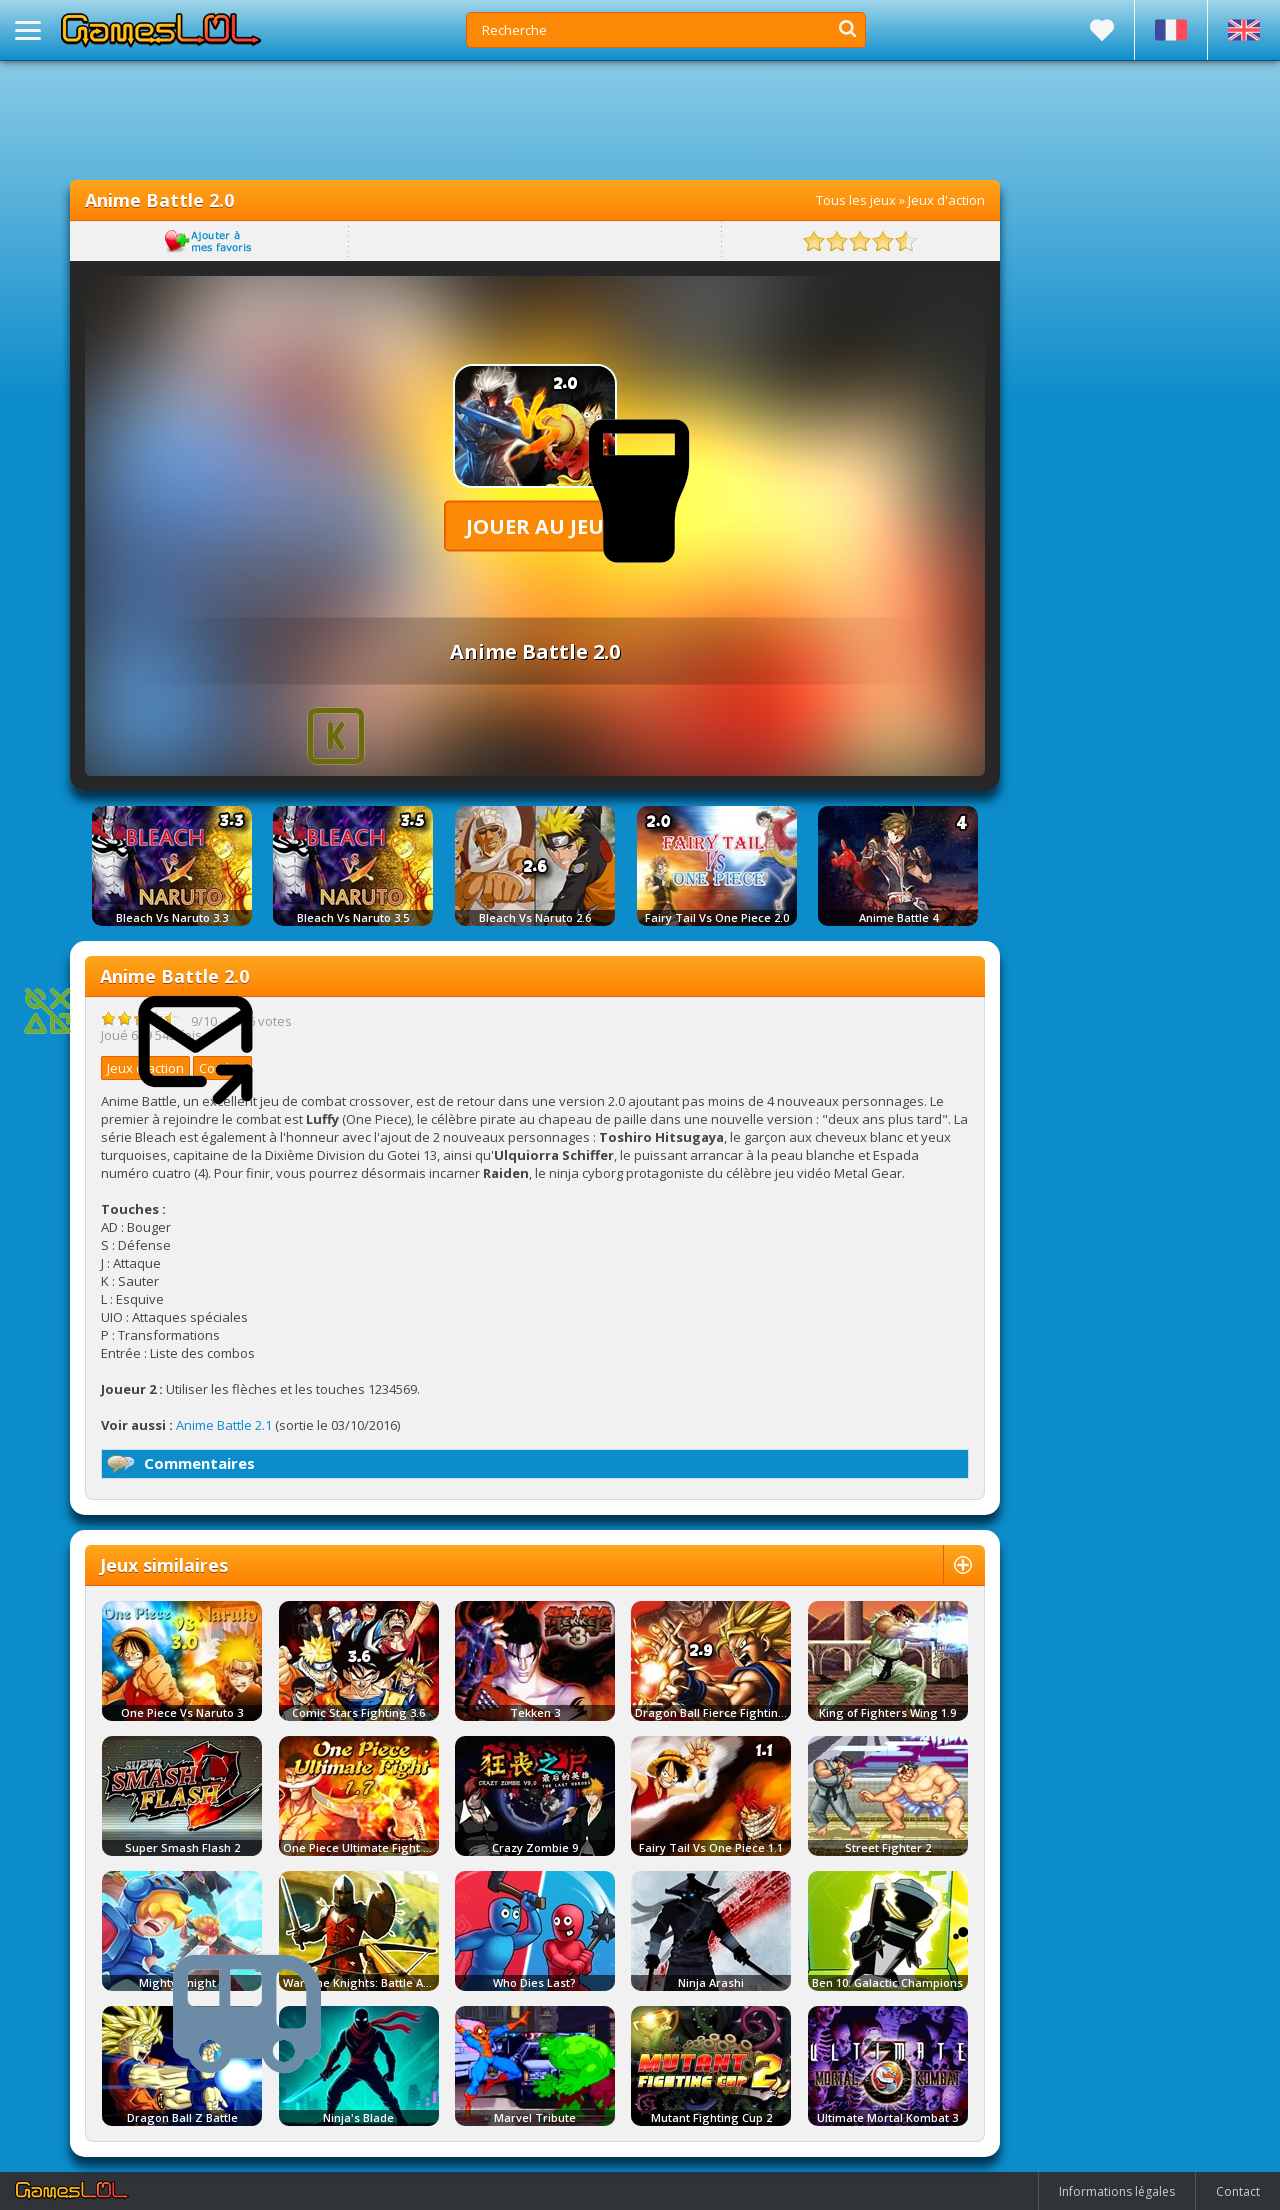 This screenshot has width=1280, height=2210. What do you see at coordinates (247, 2014) in the screenshot?
I see `view bus or public transit options` at bounding box center [247, 2014].